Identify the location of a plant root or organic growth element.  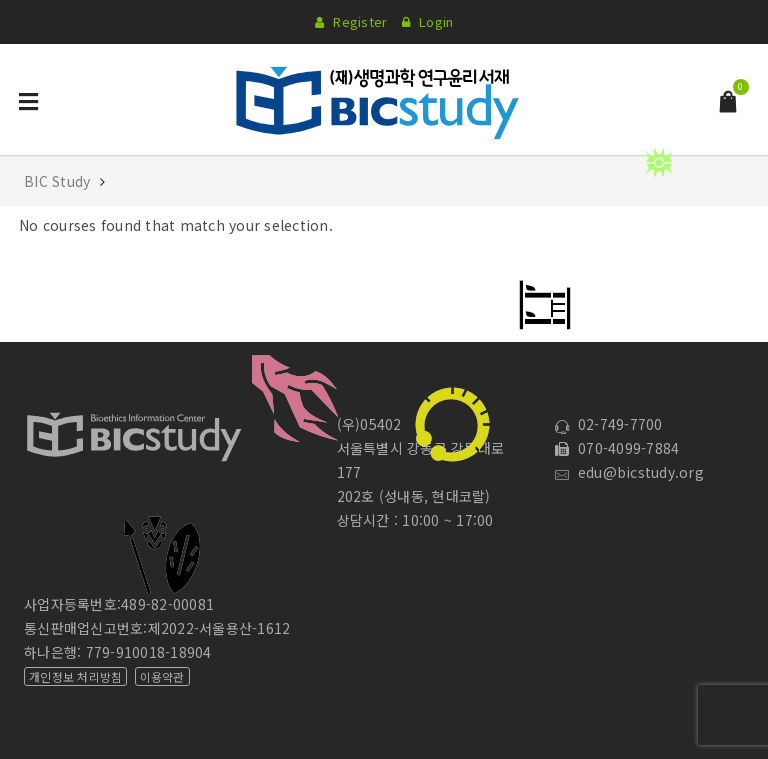
(295, 398).